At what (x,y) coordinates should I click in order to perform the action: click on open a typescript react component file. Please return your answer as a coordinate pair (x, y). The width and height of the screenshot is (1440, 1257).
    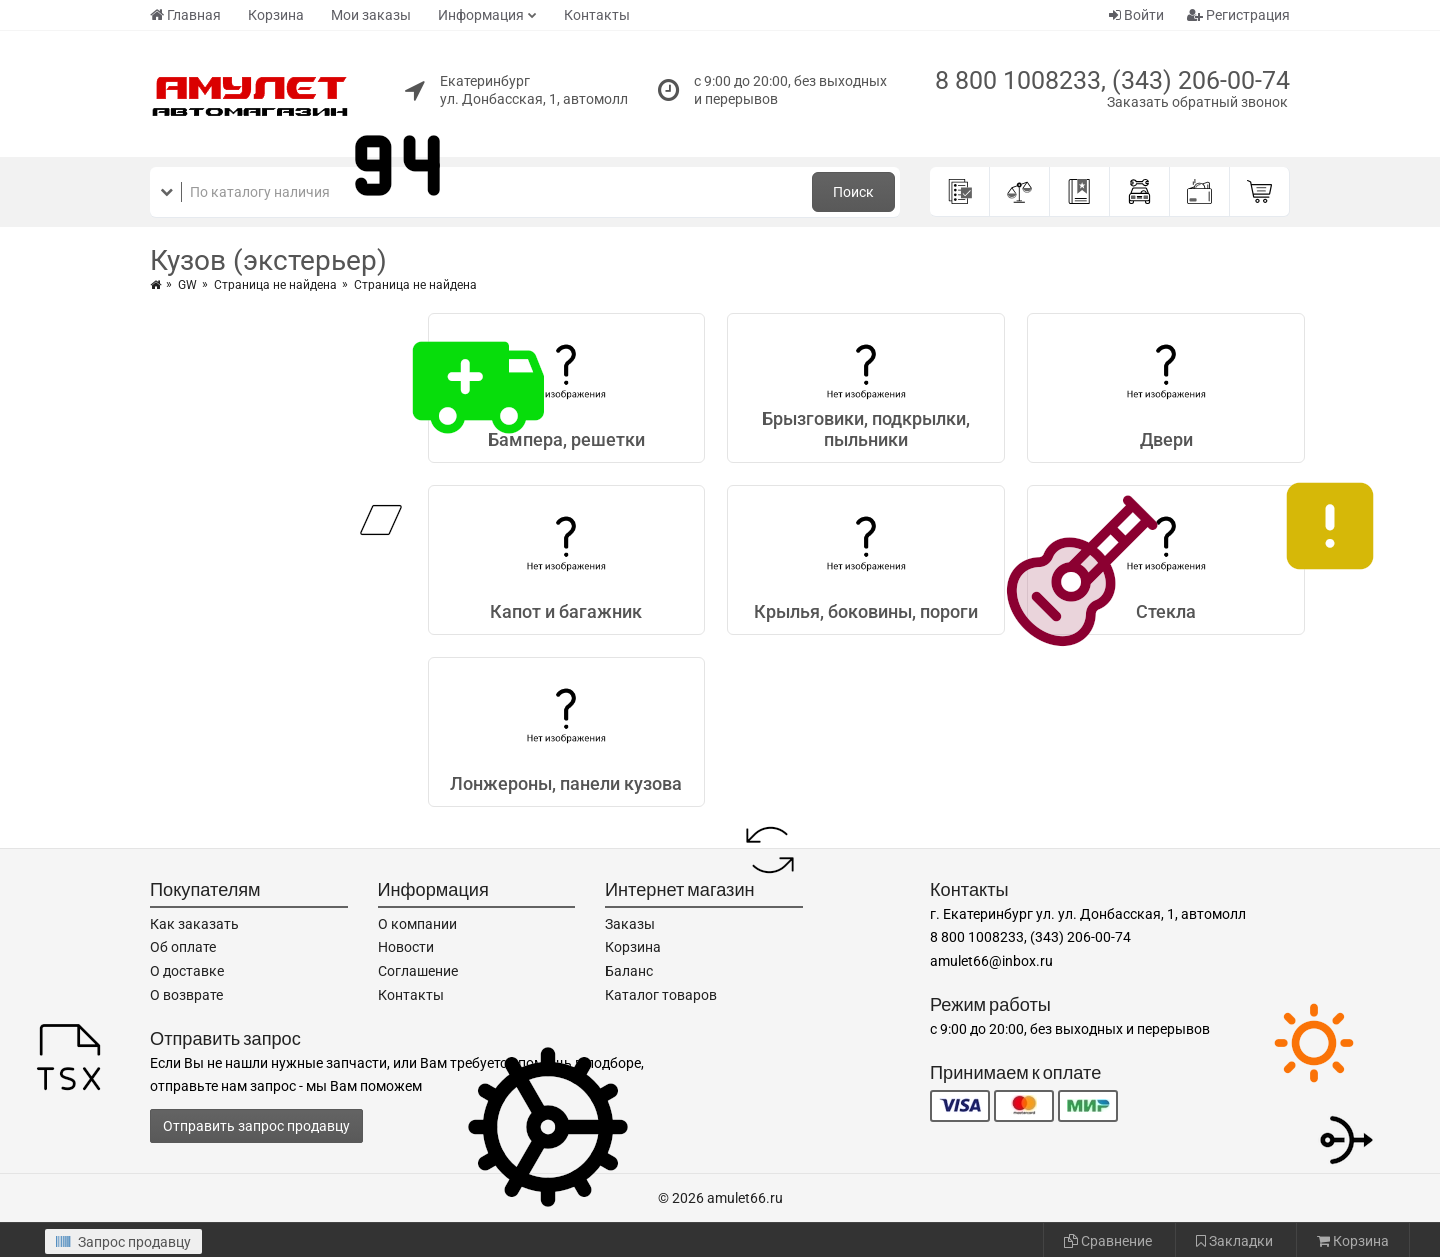
    Looking at the image, I should click on (70, 1060).